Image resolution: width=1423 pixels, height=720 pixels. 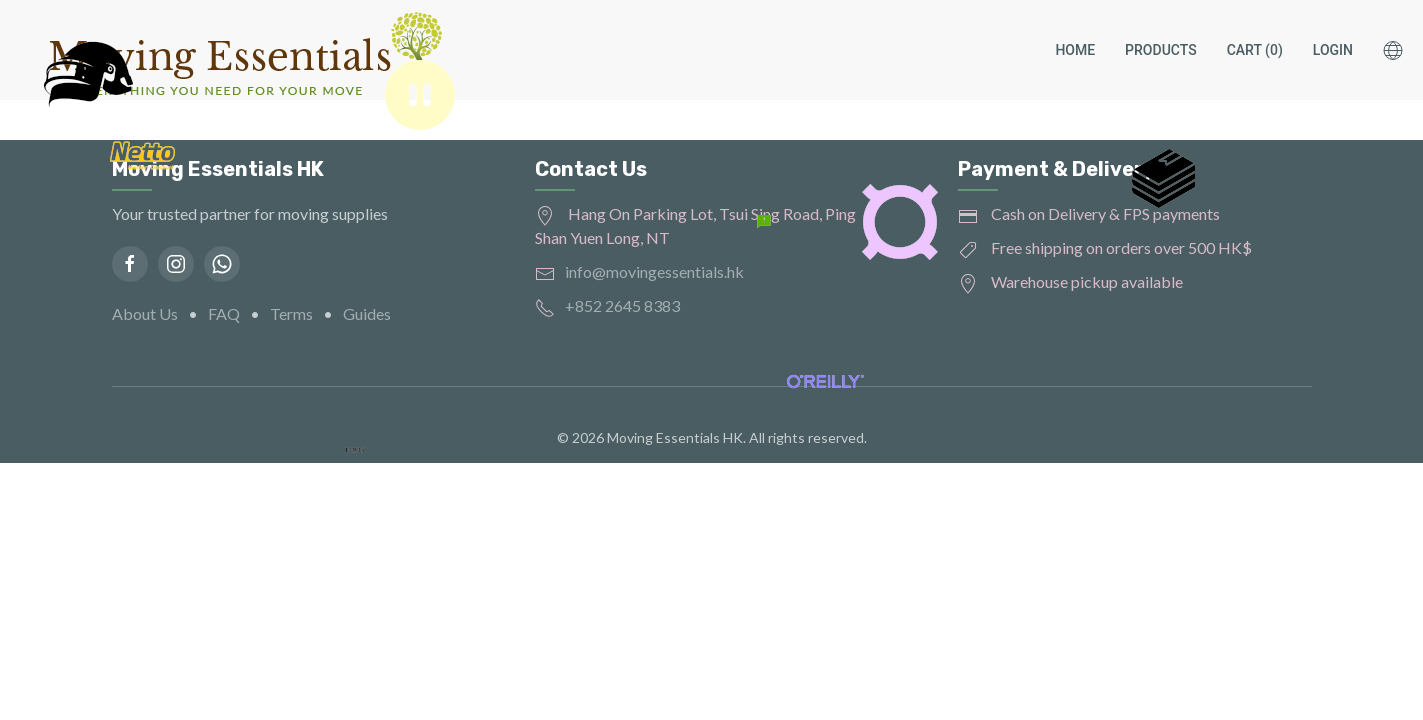 I want to click on ionos web hosting and cloud services logo, so click(x=355, y=450).